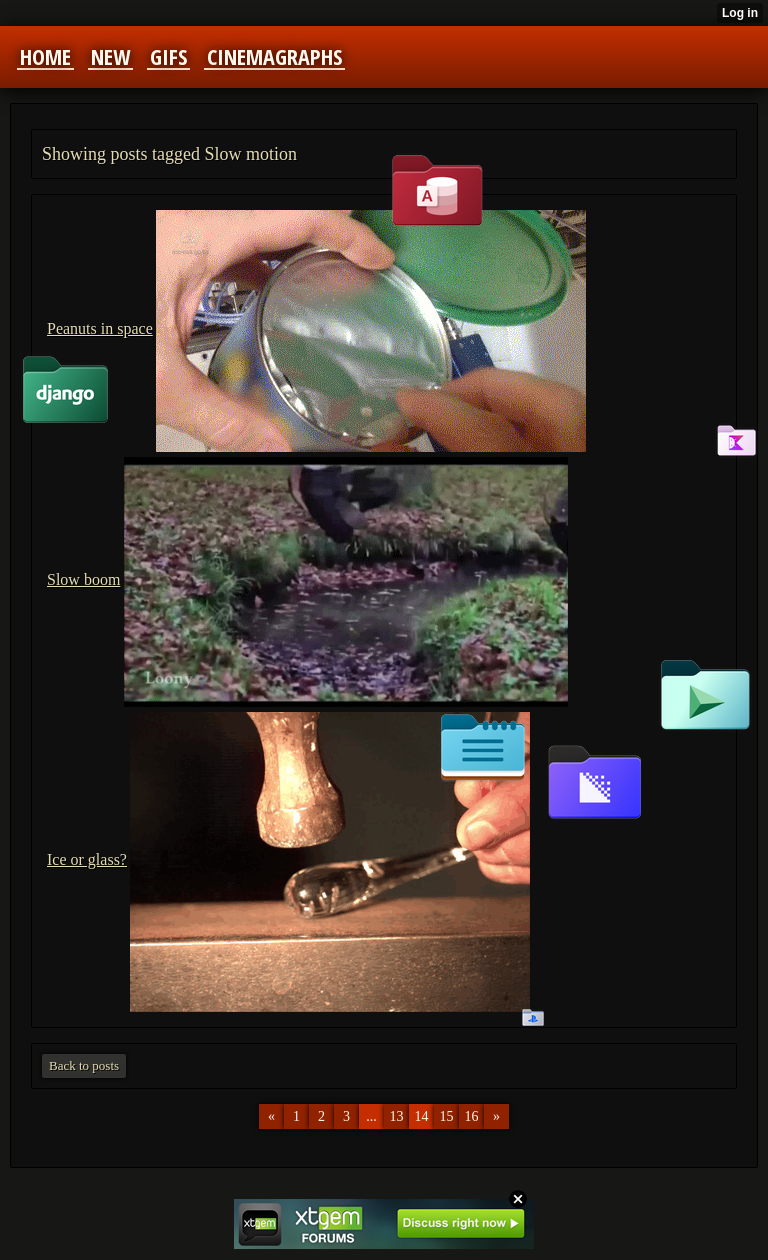  Describe the element at coordinates (437, 193) in the screenshot. I see `folder containing microsoft access database files` at that location.